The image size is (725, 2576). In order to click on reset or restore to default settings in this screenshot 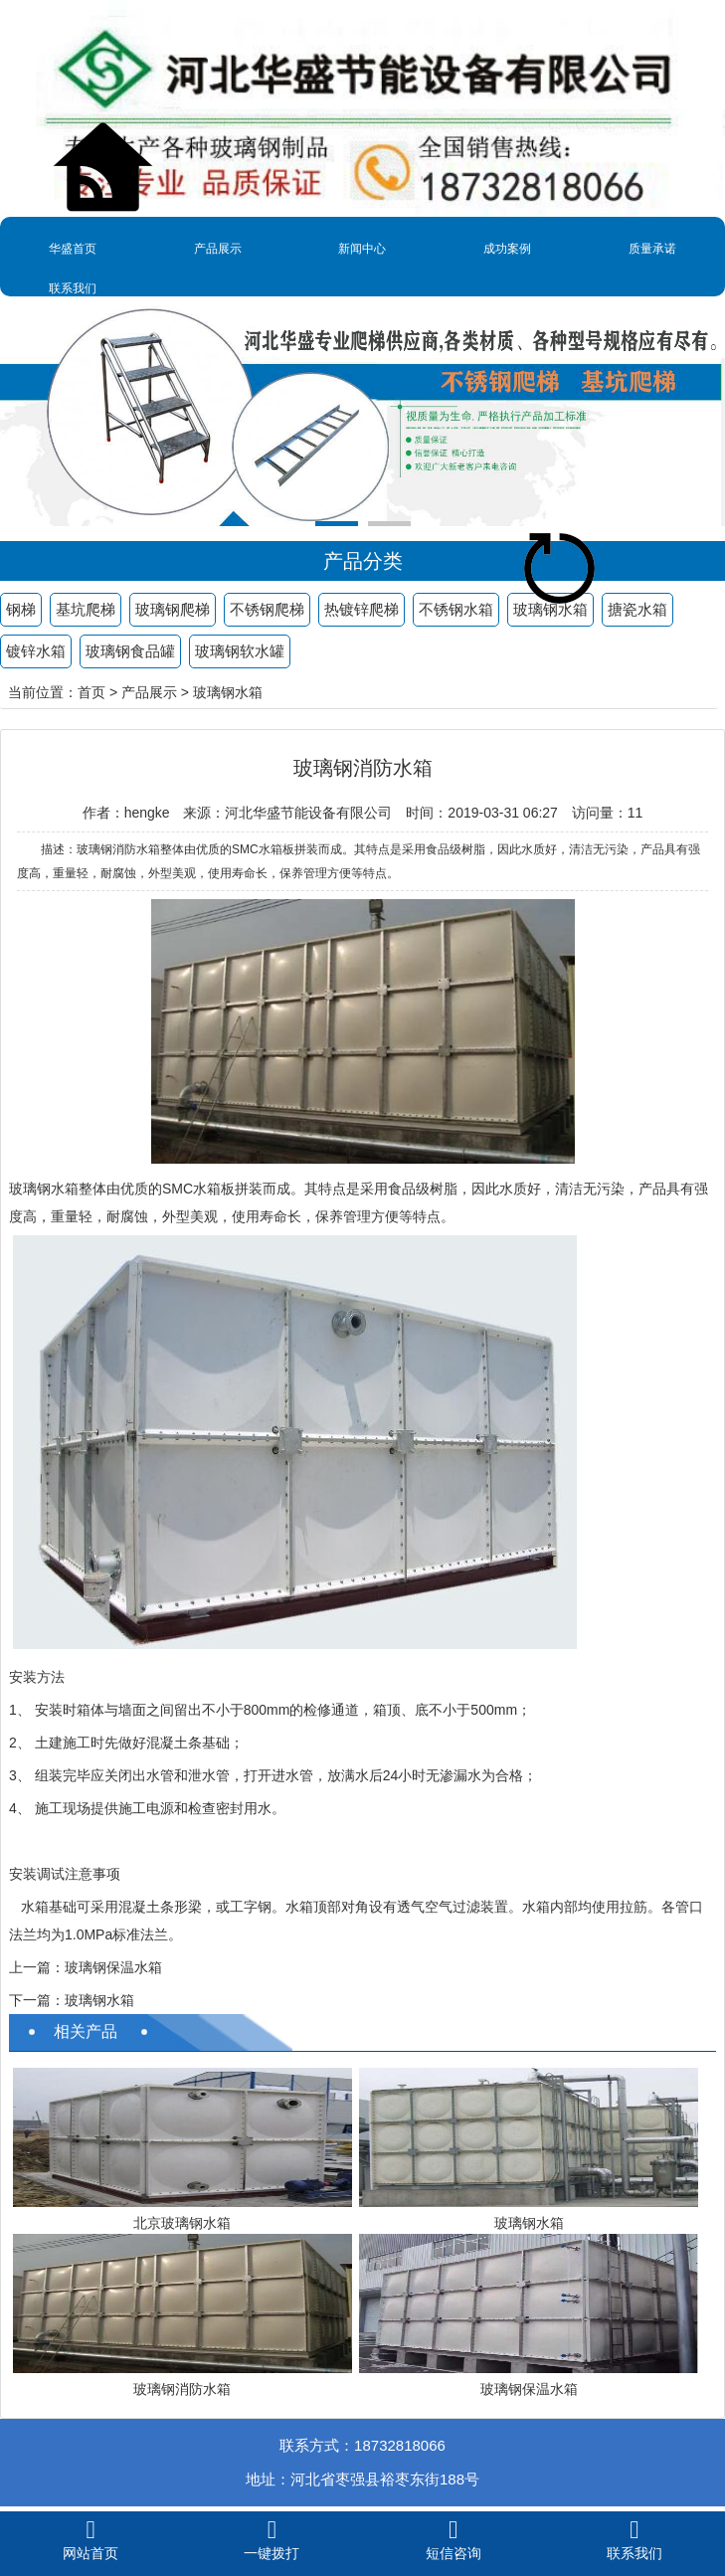, I will do `click(559, 568)`.